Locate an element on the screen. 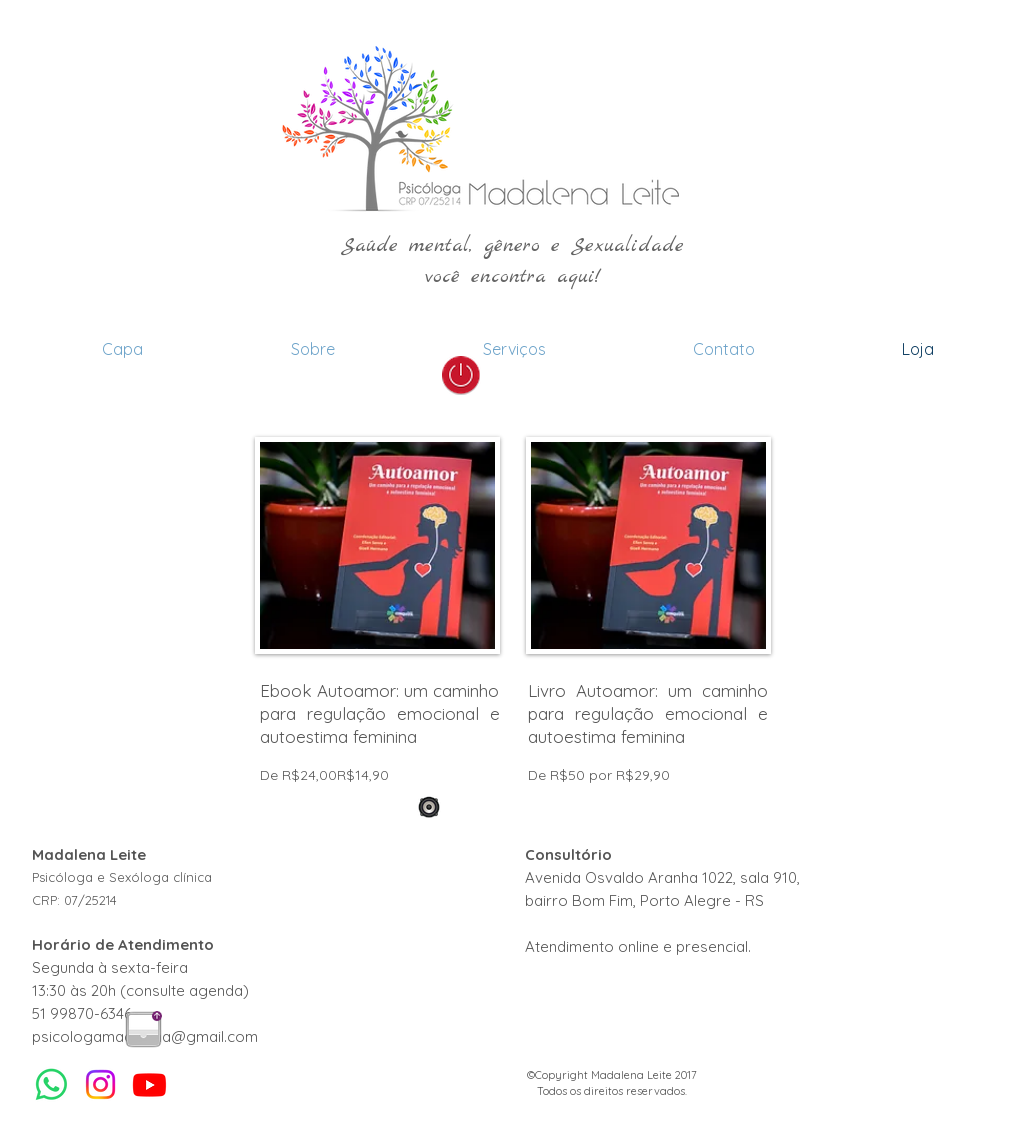 This screenshot has width=1035, height=1125. shut down the system is located at coordinates (461, 375).